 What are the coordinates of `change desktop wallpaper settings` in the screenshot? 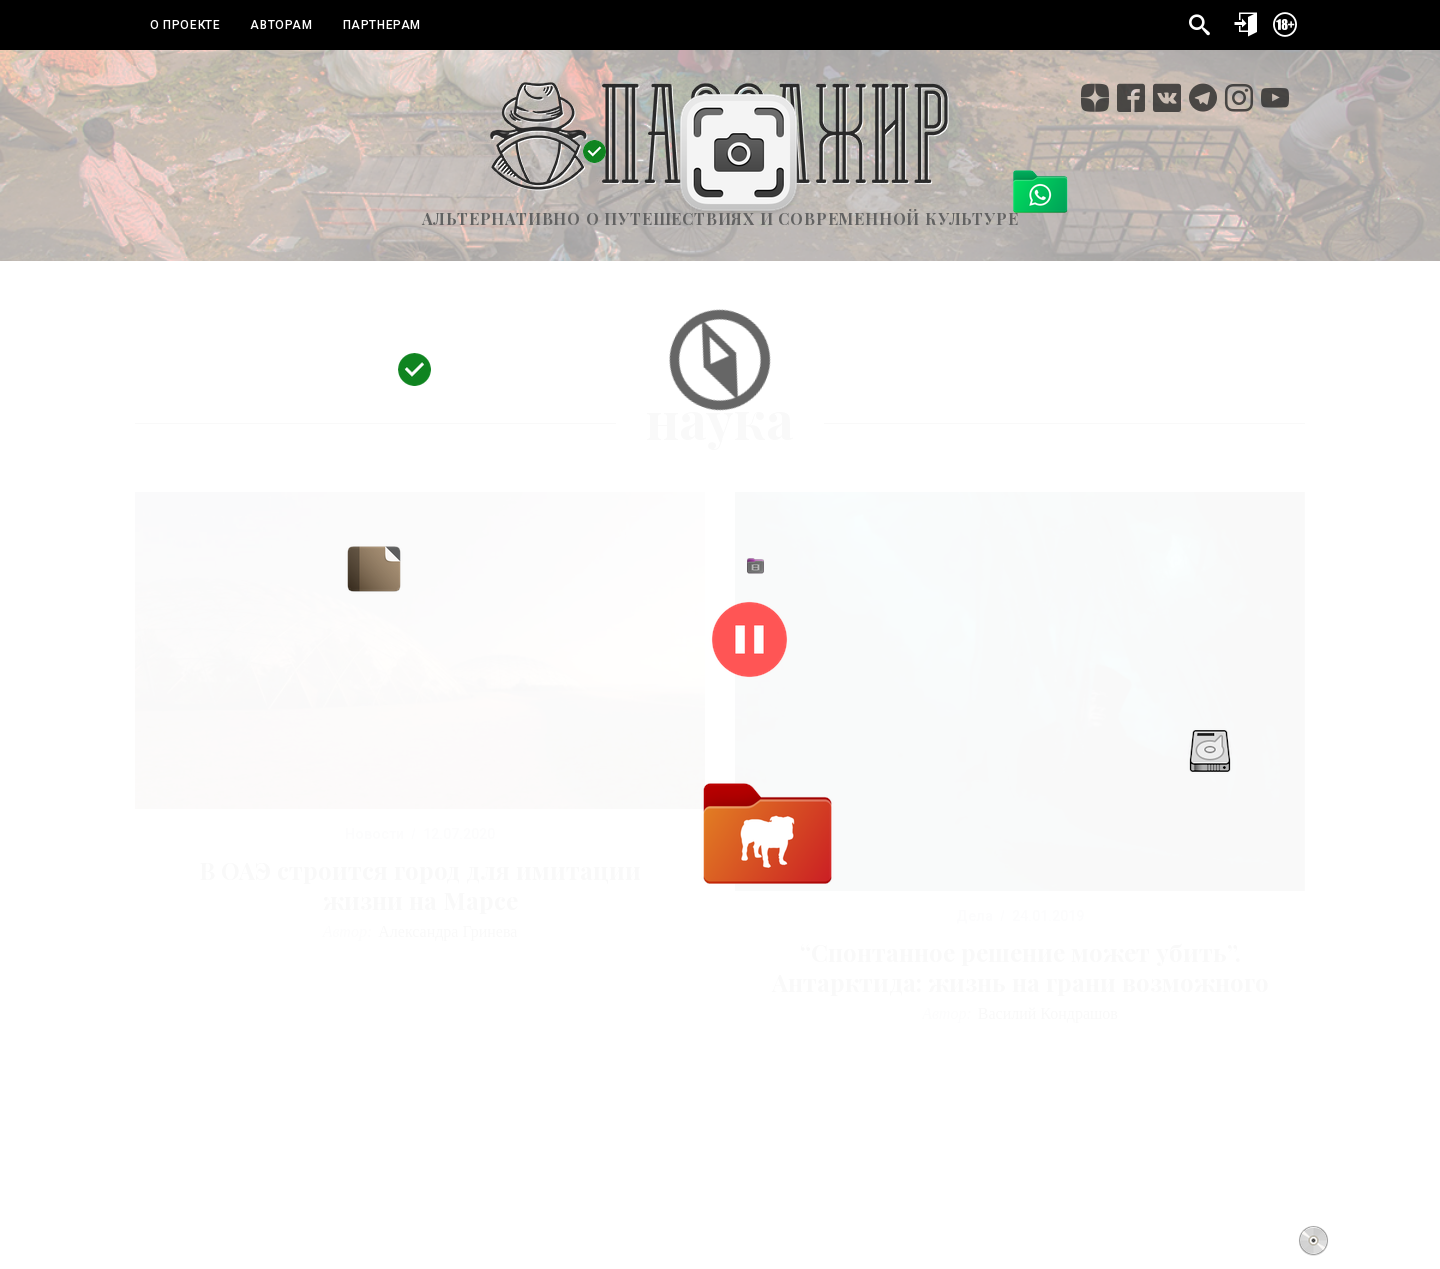 It's located at (374, 567).